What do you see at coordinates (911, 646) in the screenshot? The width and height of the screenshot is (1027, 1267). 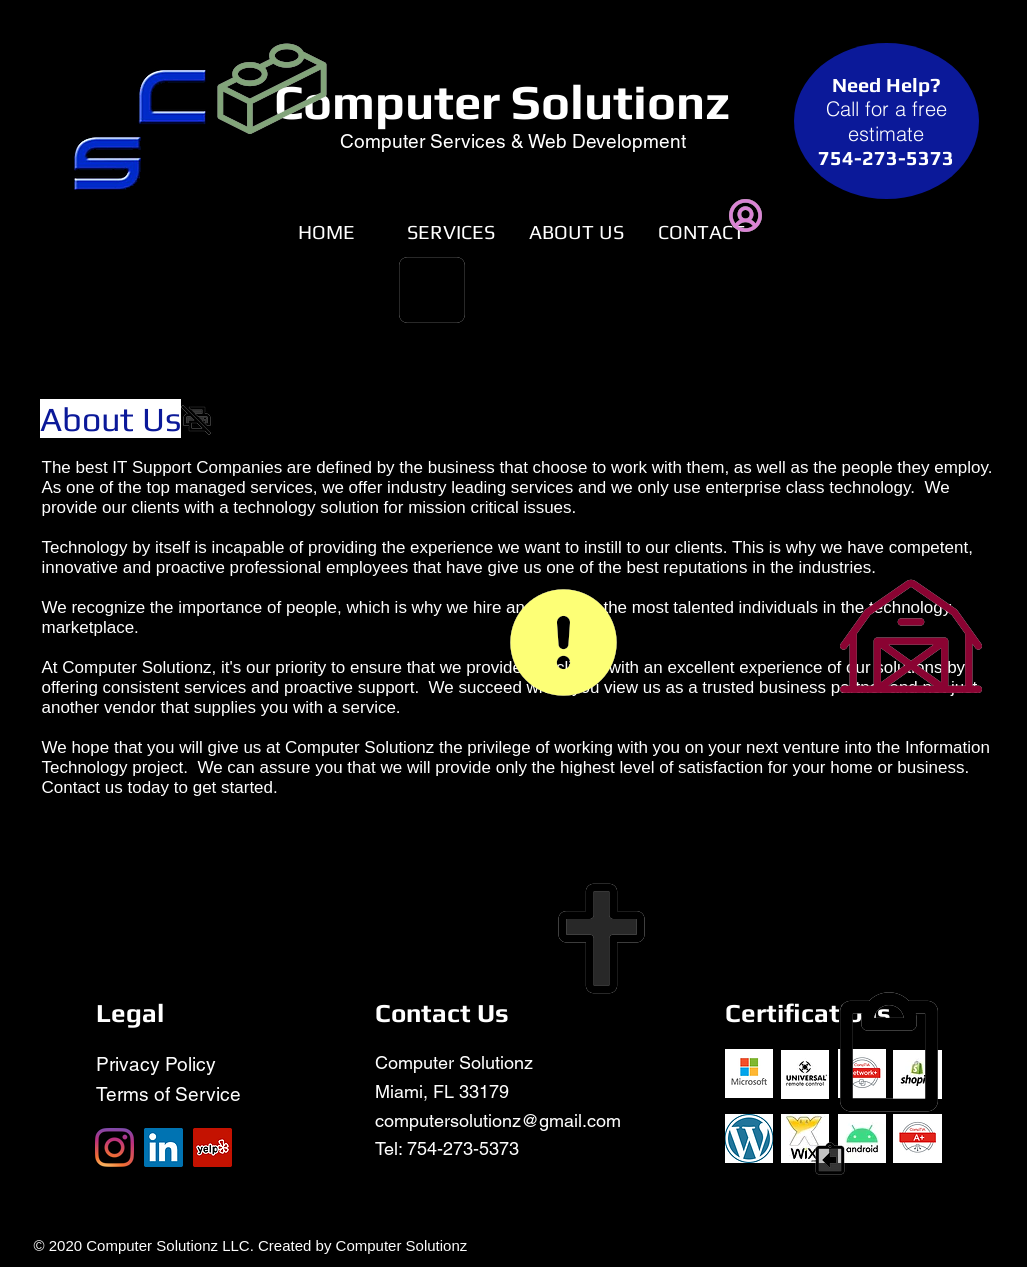 I see `access farm or agricultural settings` at bounding box center [911, 646].